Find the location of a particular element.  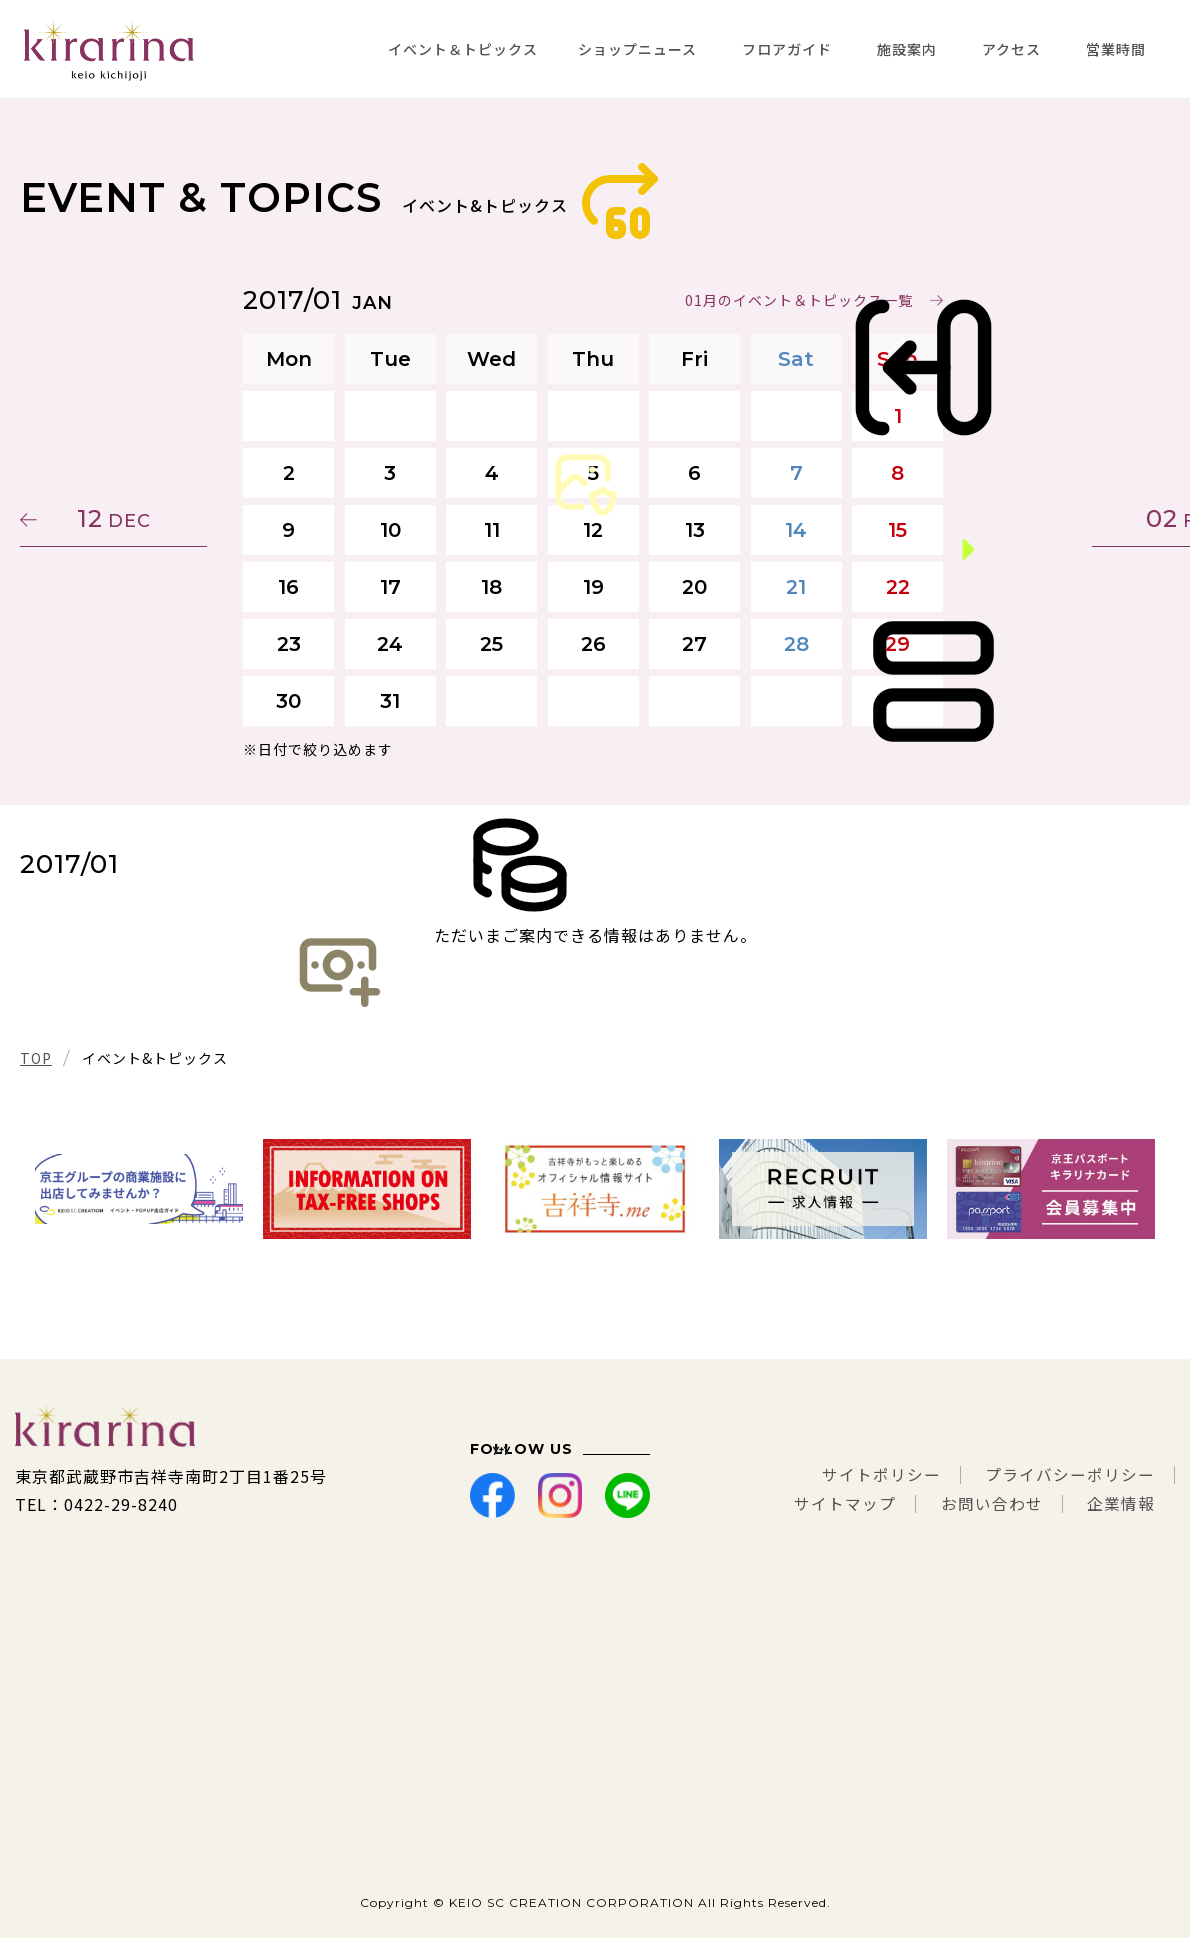

play media or start video is located at coordinates (967, 549).